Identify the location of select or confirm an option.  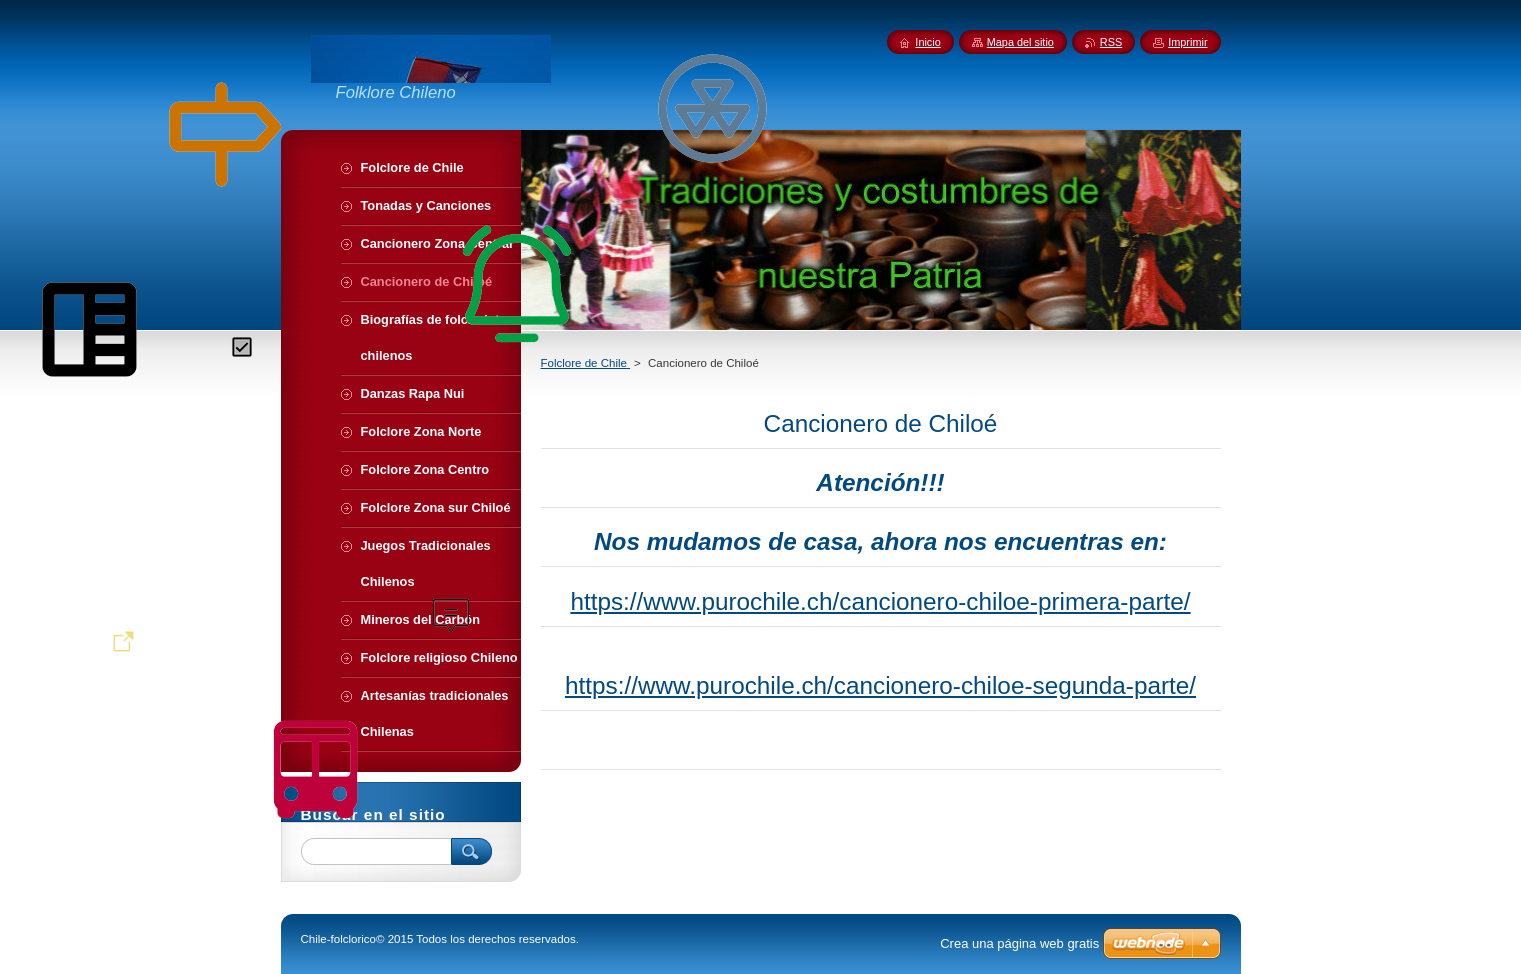
(242, 347).